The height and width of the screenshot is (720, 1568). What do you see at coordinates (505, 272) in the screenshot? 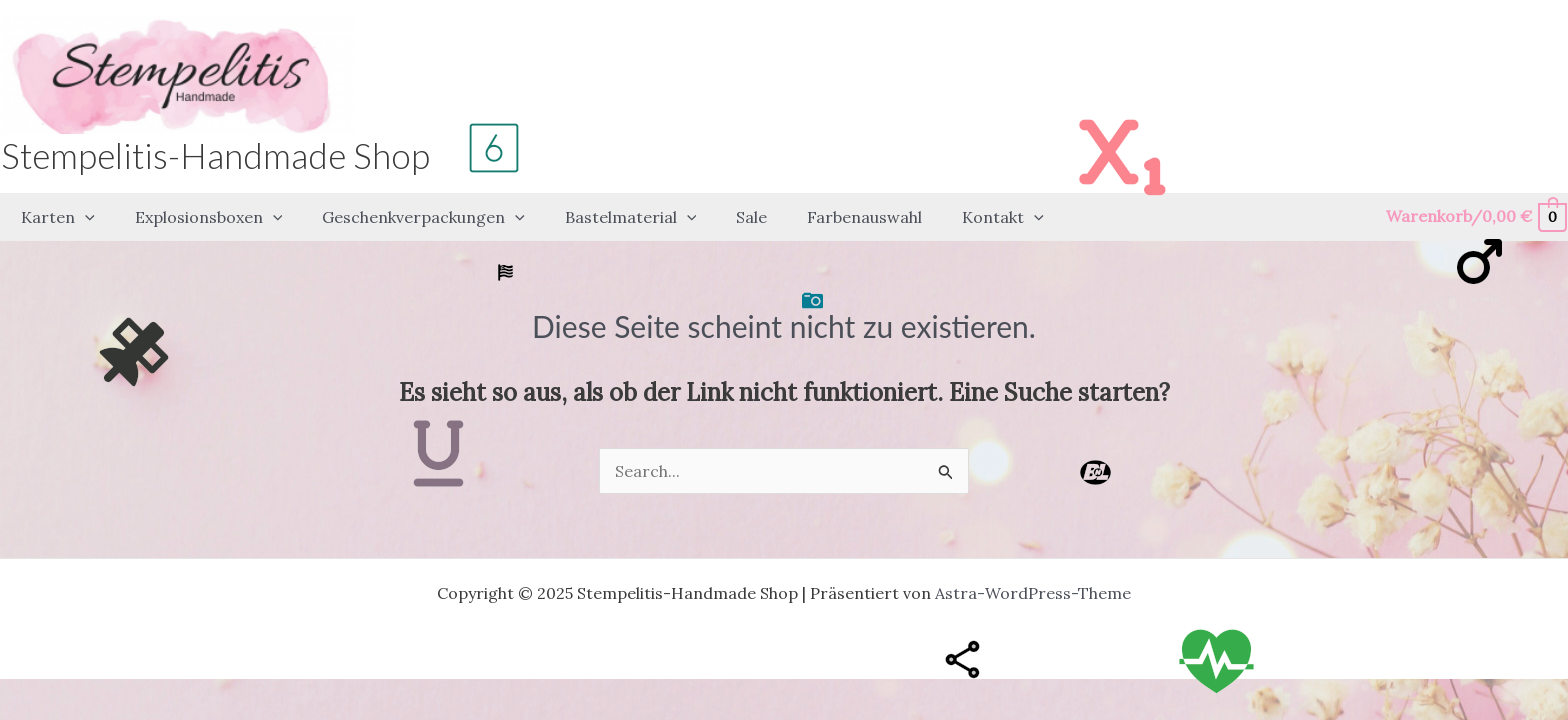
I see `select united states as your country` at bounding box center [505, 272].